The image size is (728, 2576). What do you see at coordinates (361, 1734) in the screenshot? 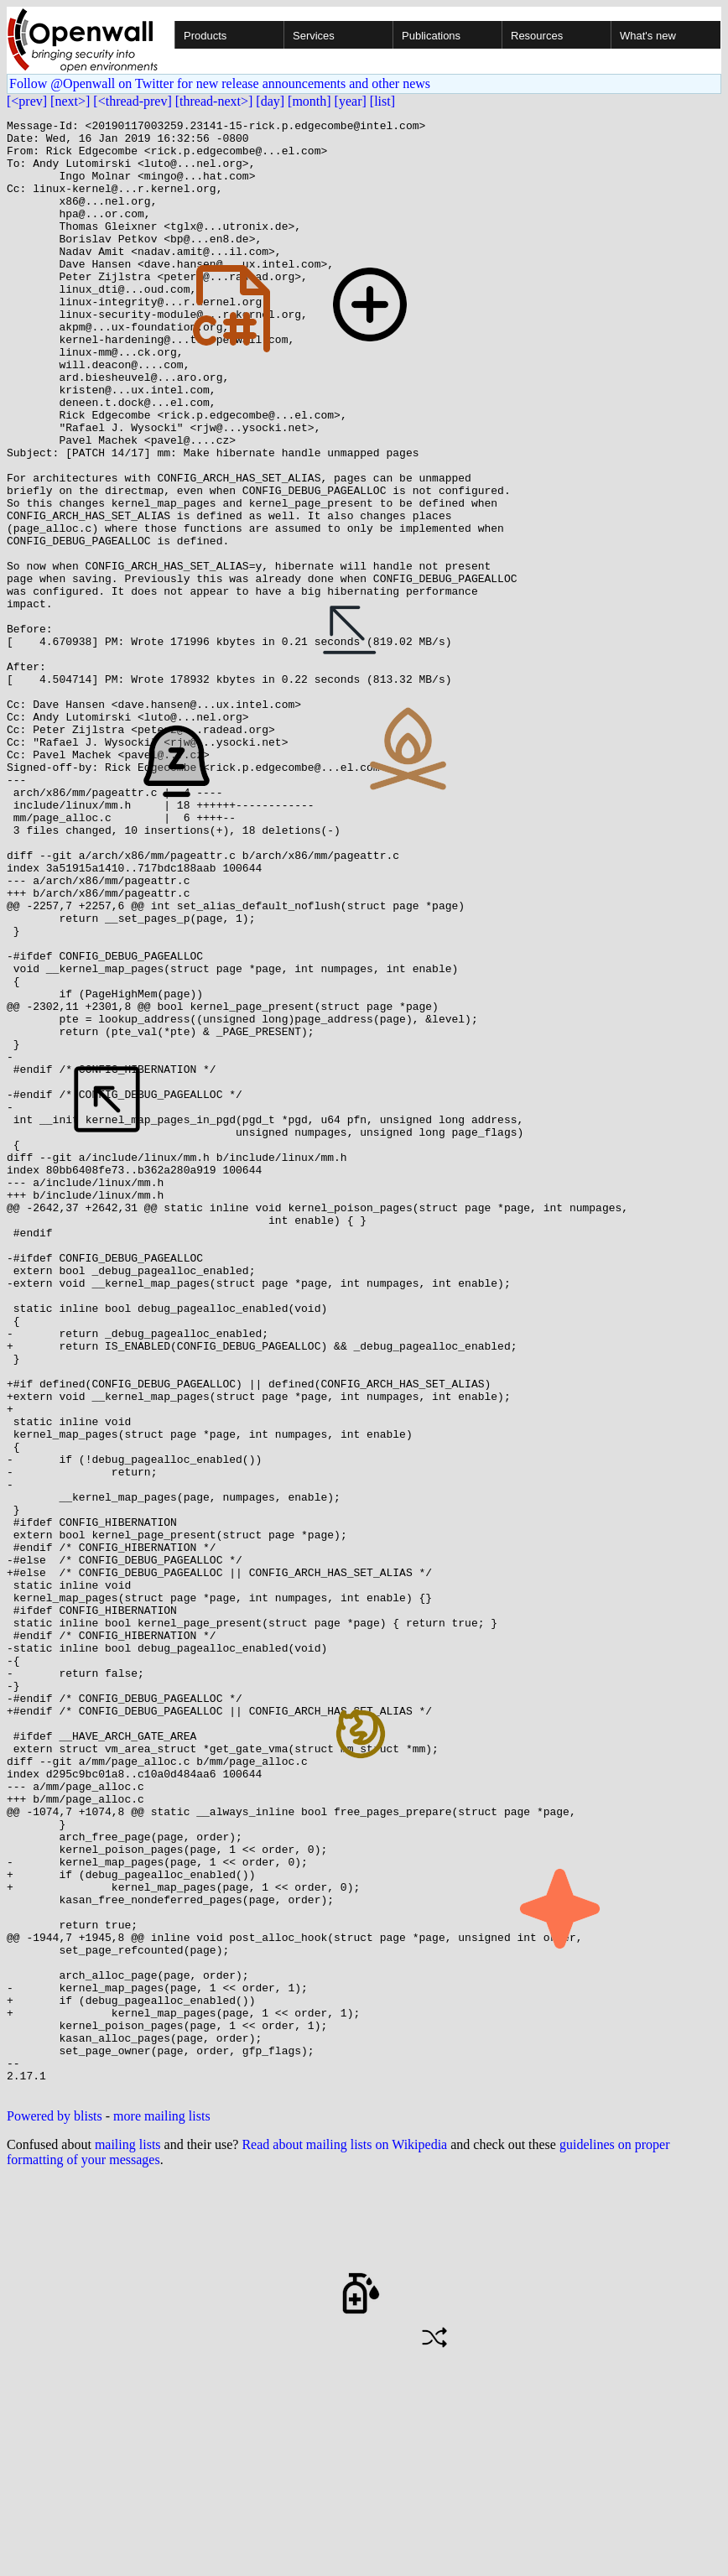
I see `open link in Firefox browser` at bounding box center [361, 1734].